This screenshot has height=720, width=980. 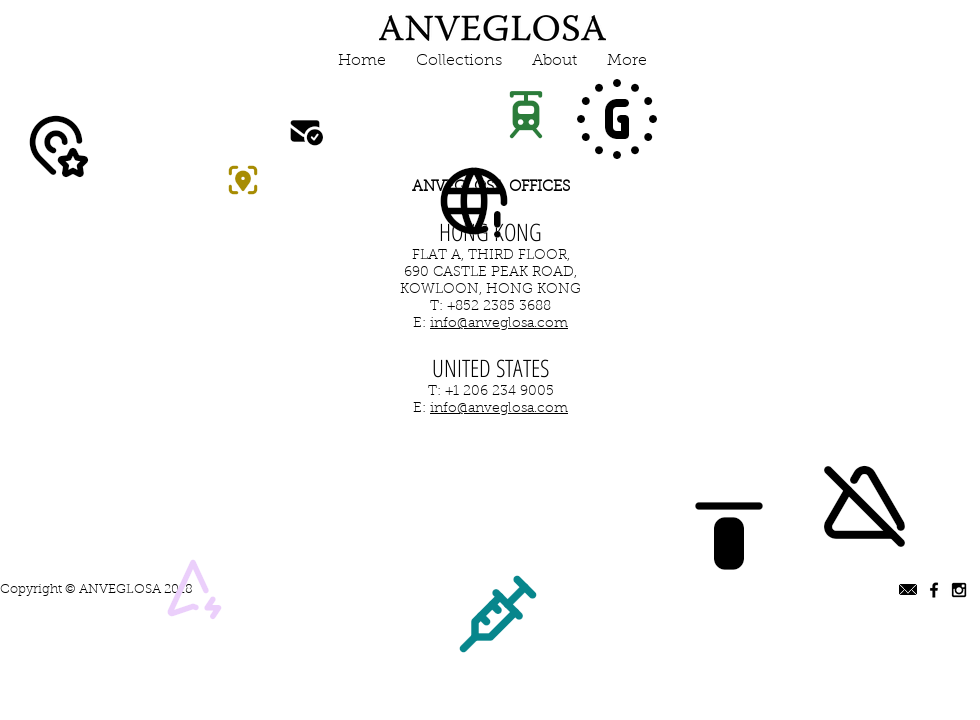 What do you see at coordinates (729, 536) in the screenshot?
I see `align selected element to top` at bounding box center [729, 536].